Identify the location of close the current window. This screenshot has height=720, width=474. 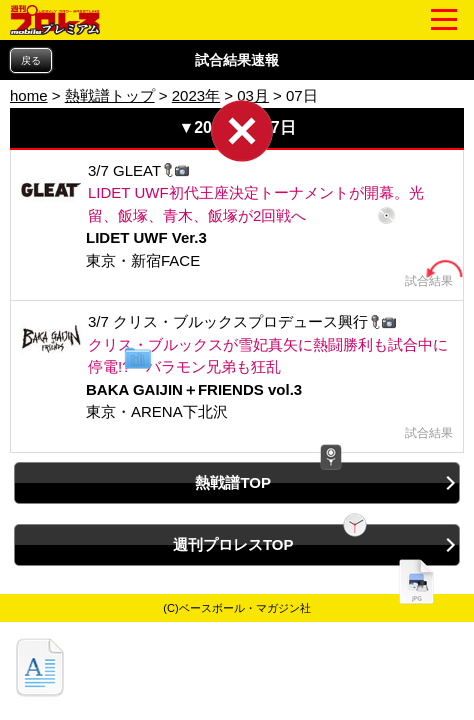
(242, 131).